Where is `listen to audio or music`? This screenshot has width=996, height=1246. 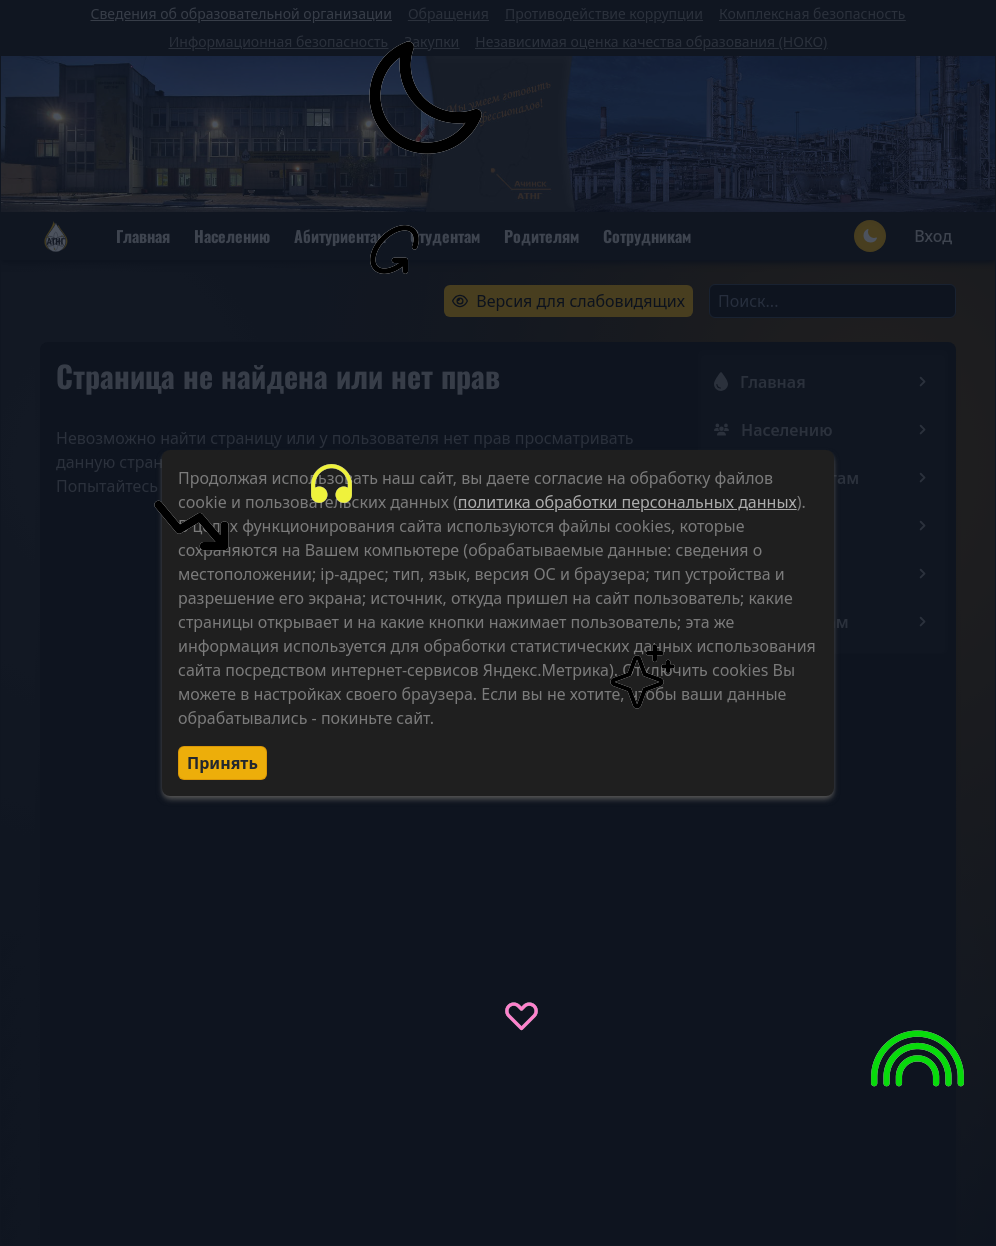
listen to audio or music is located at coordinates (331, 484).